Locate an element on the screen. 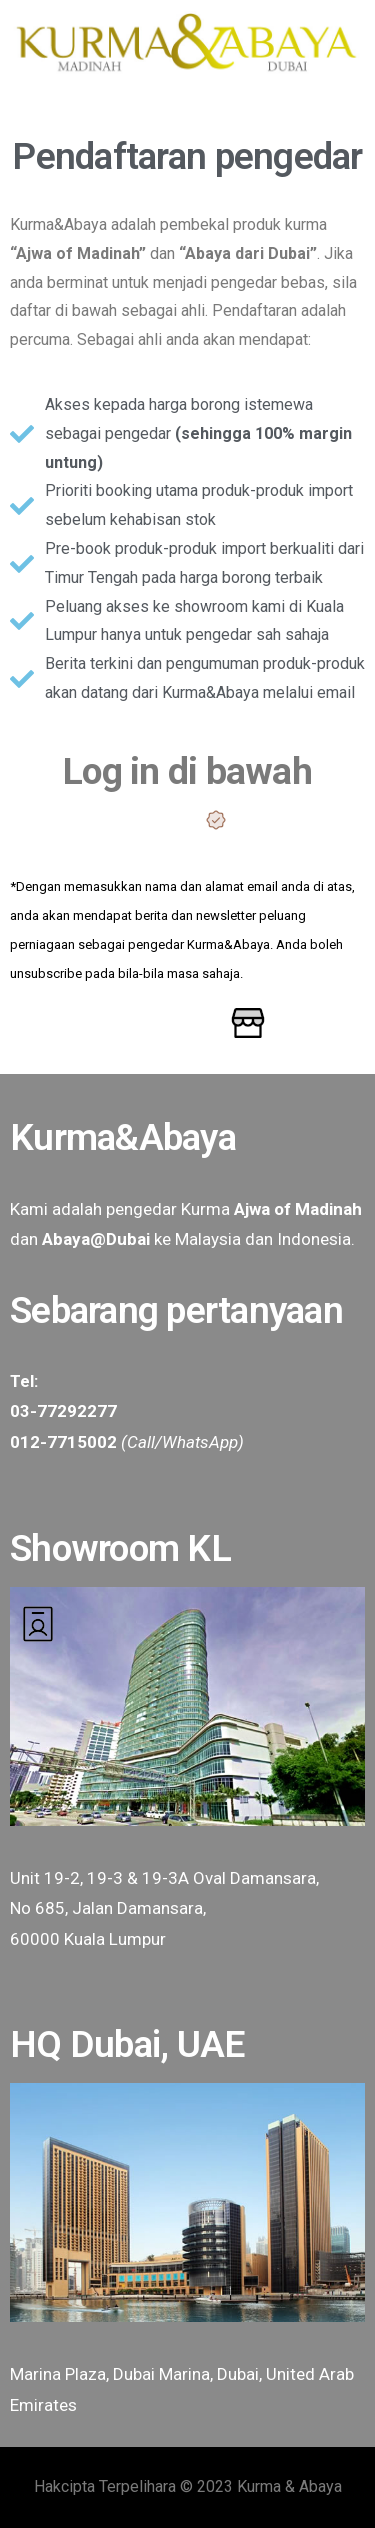 The width and height of the screenshot is (375, 2528). view user profile or identification details is located at coordinates (38, 1624).